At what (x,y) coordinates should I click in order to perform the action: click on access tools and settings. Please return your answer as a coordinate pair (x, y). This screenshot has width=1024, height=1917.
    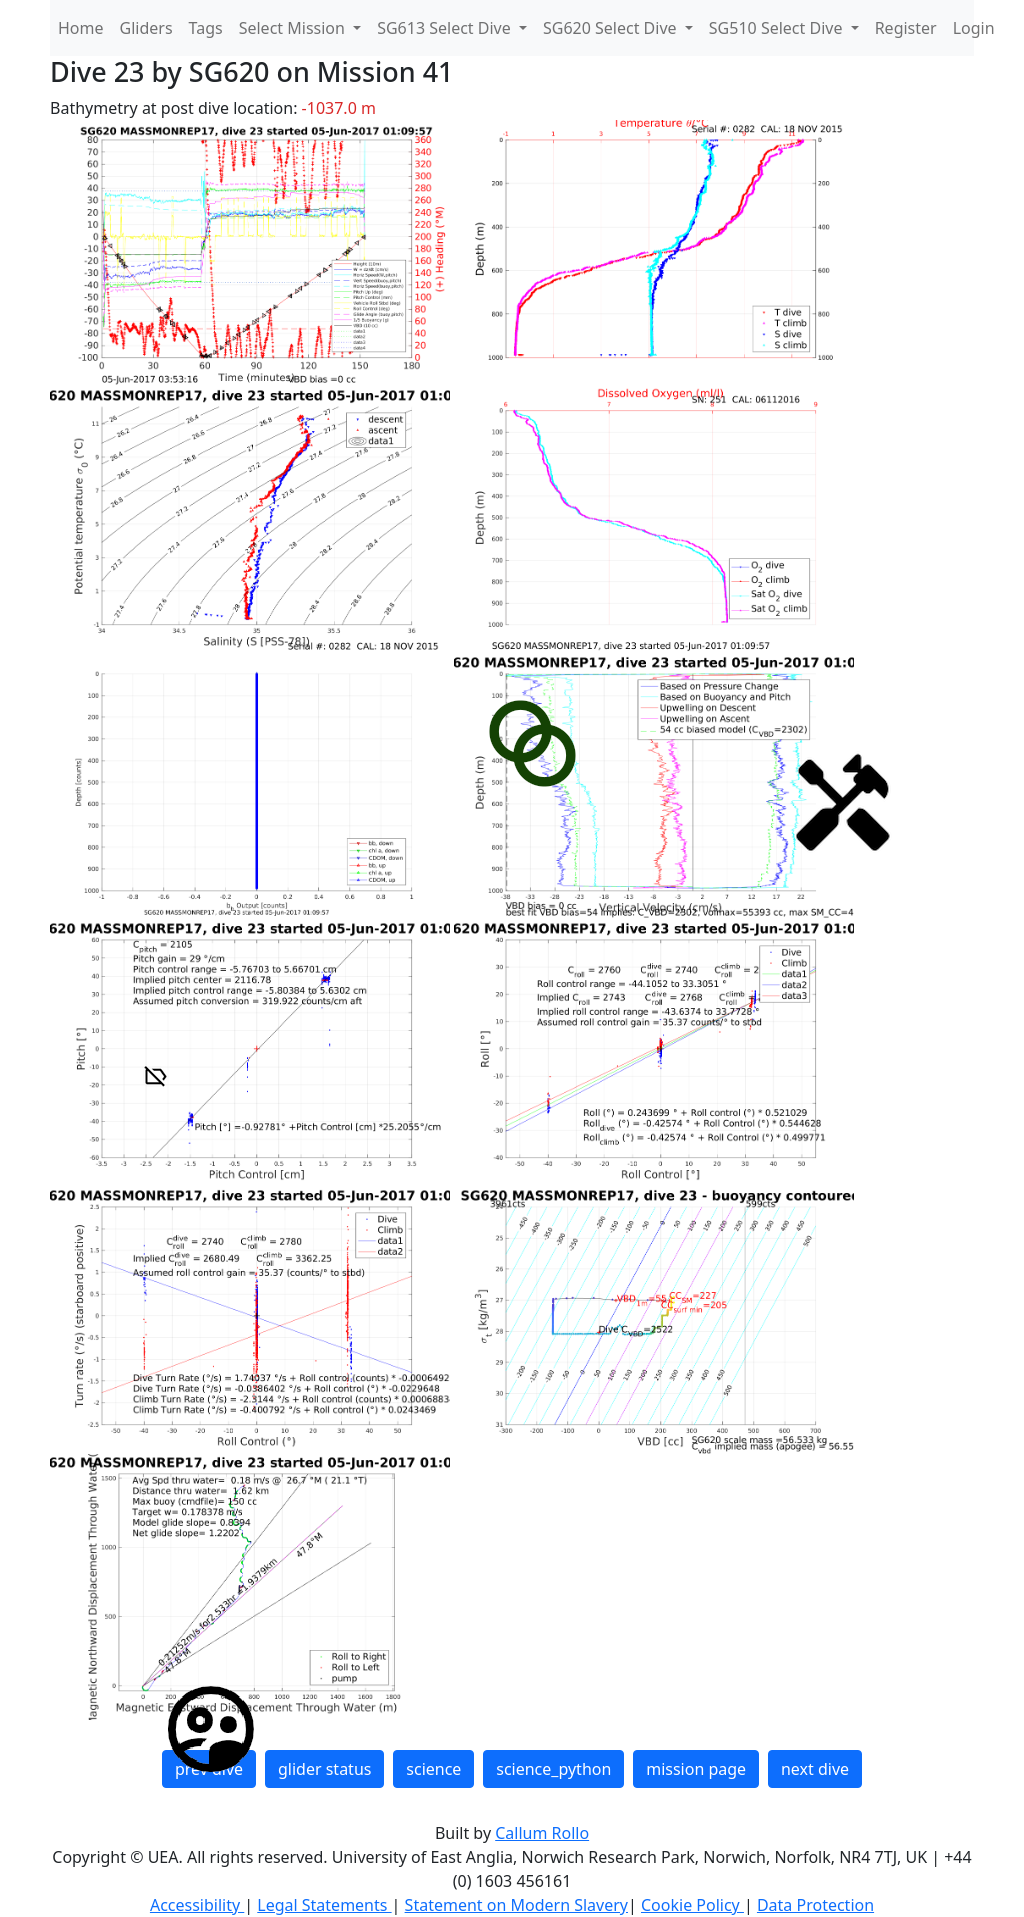
    Looking at the image, I should click on (843, 804).